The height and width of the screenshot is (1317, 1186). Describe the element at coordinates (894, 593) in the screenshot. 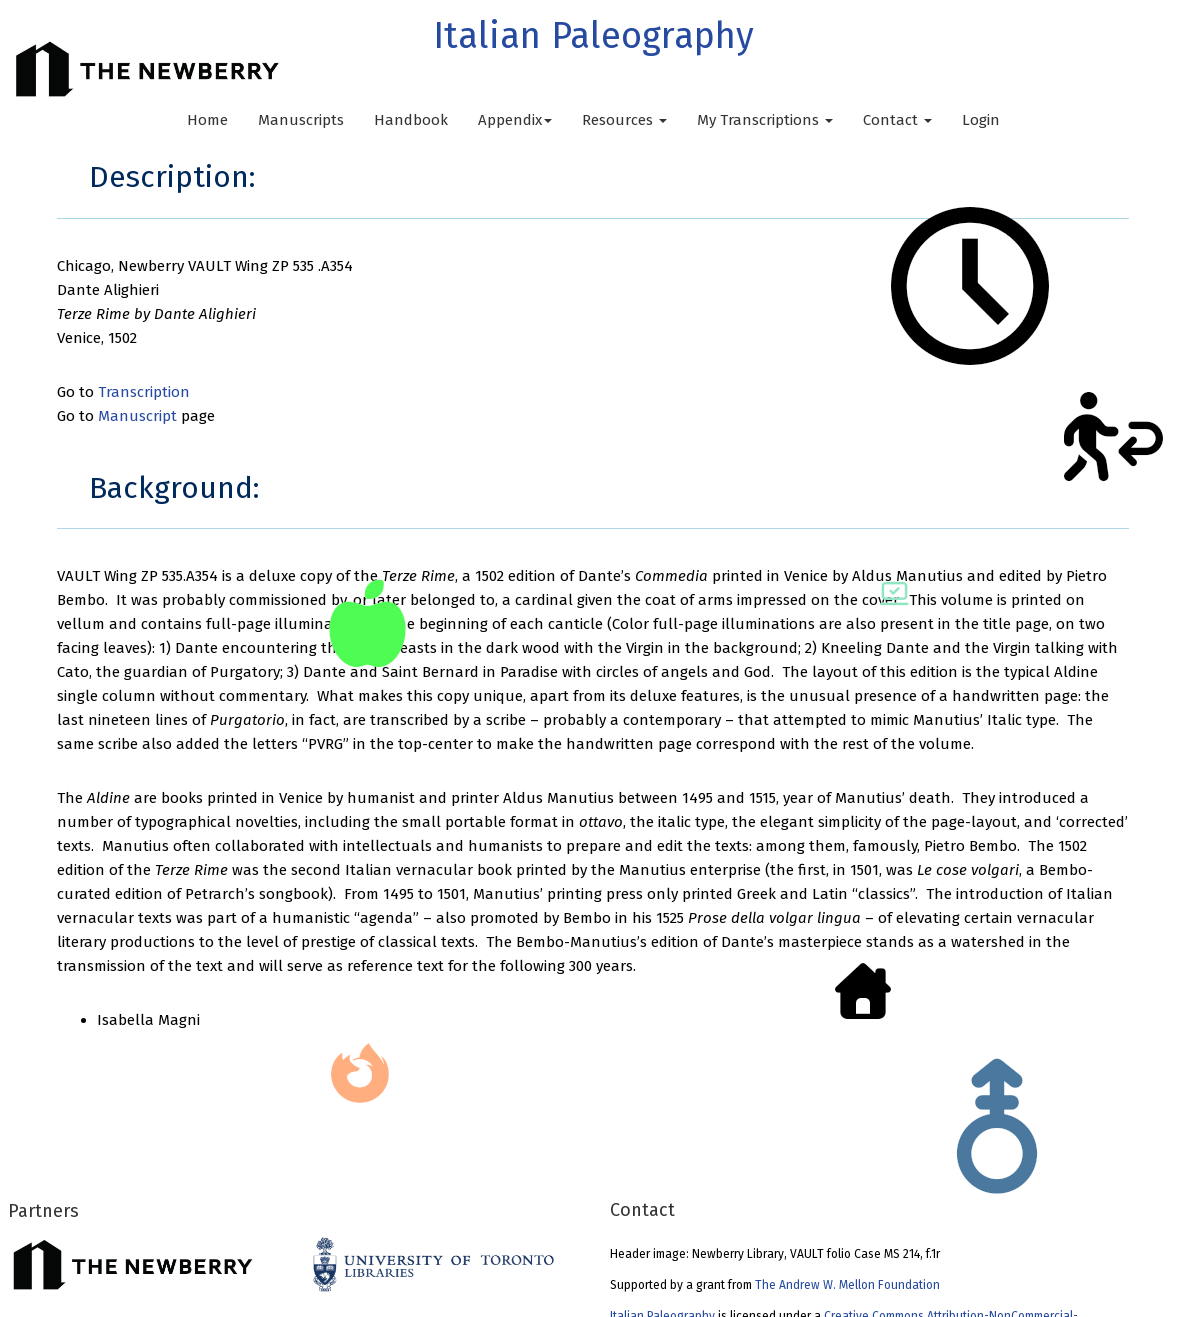

I see `device verification complete` at that location.